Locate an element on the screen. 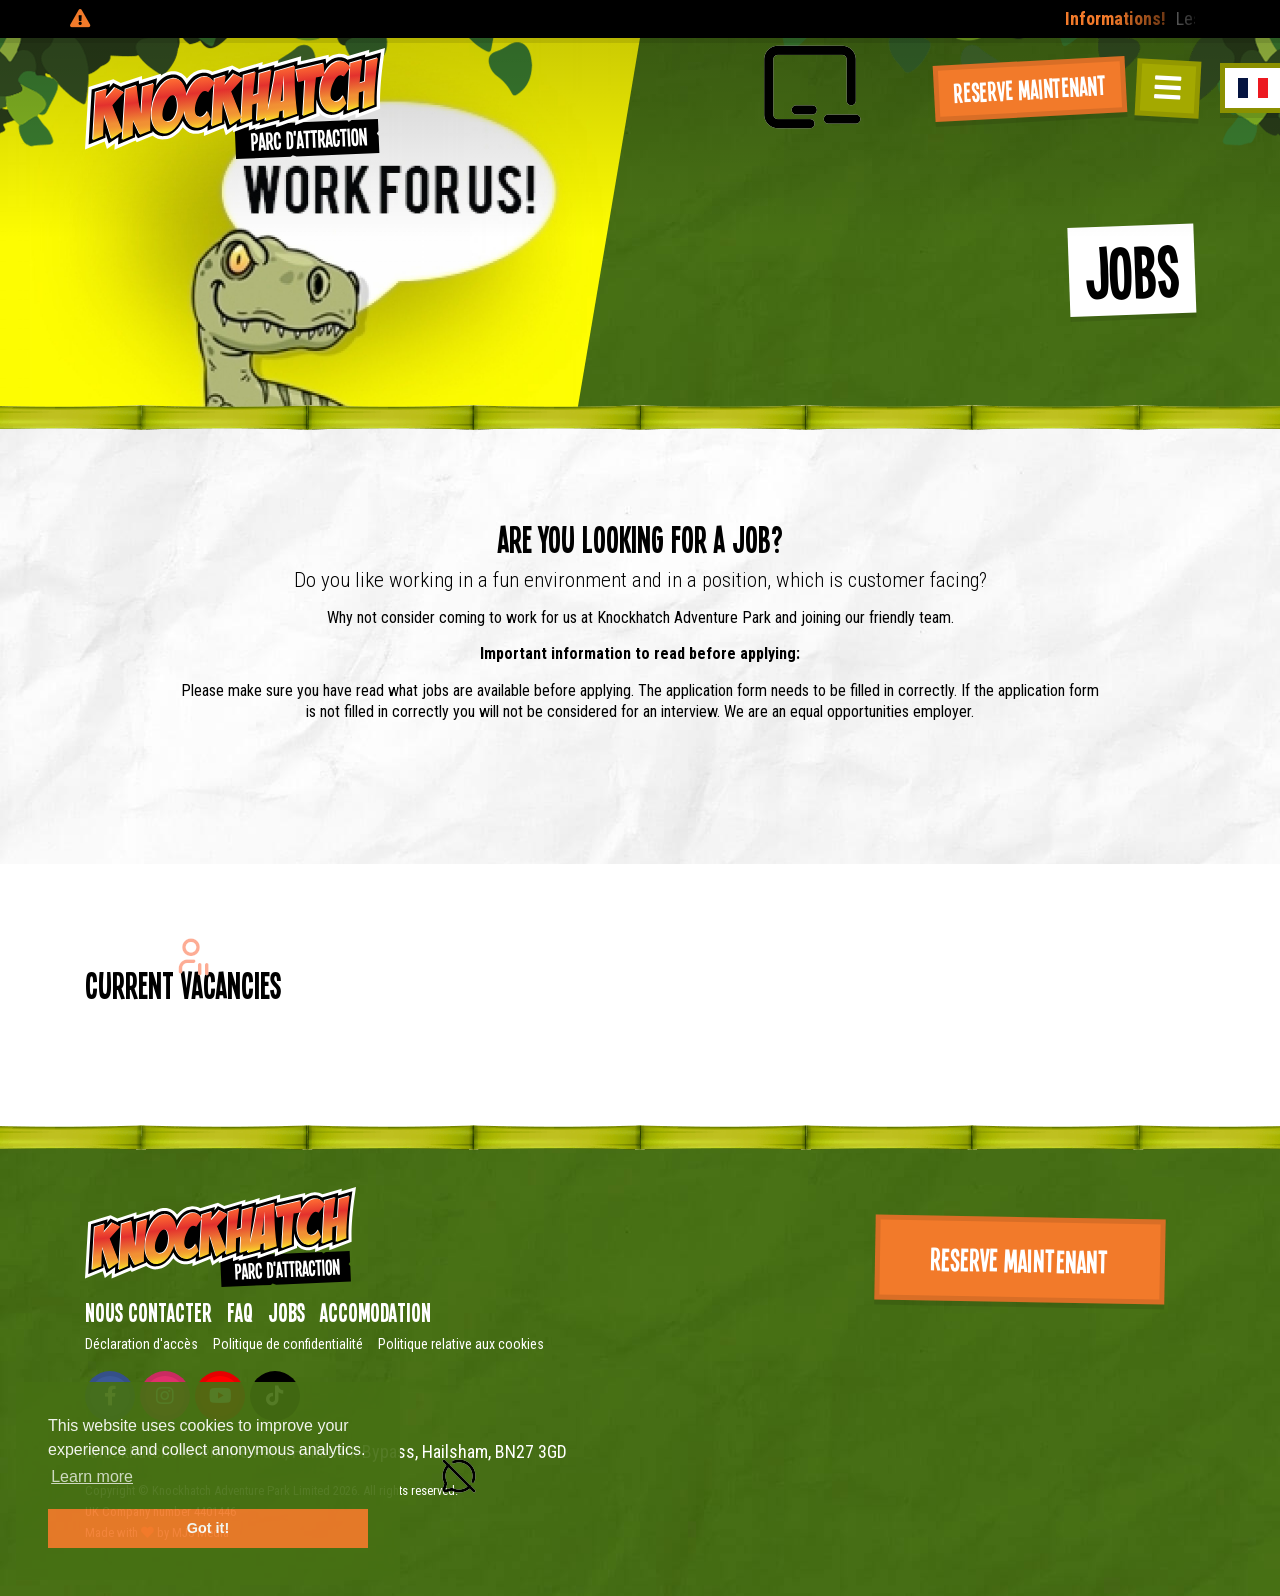  pause or temporarily suspend a user account is located at coordinates (191, 956).